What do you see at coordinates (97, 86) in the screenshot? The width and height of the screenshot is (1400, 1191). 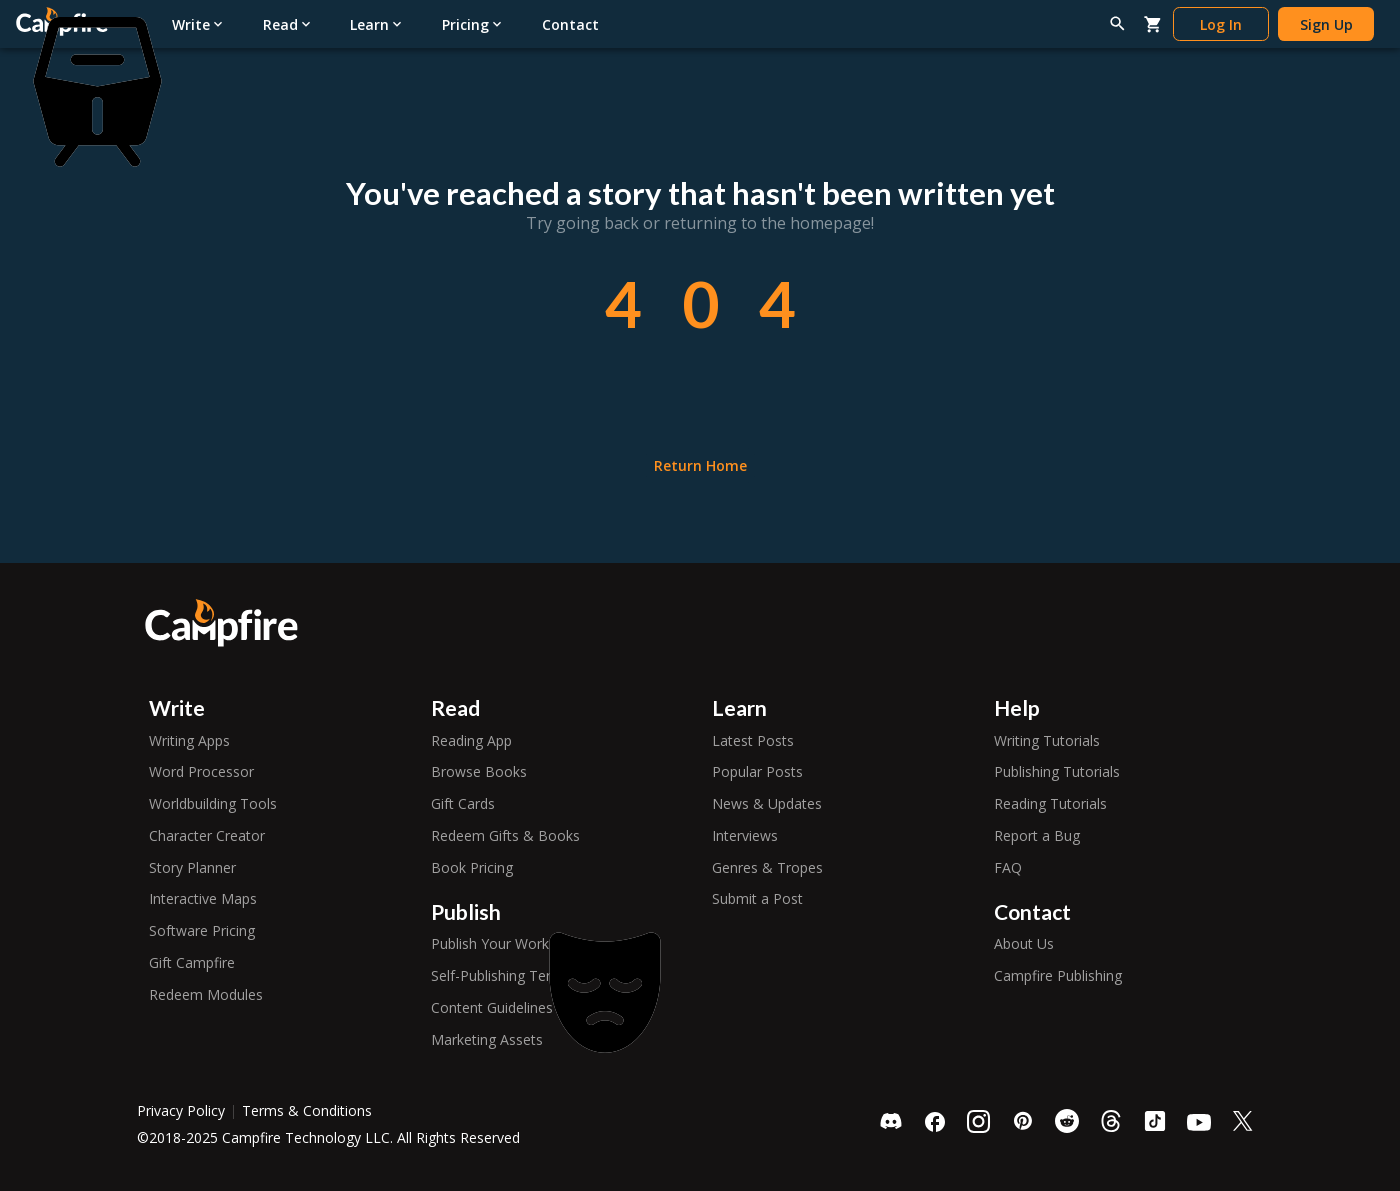 I see `access regional train schedules` at bounding box center [97, 86].